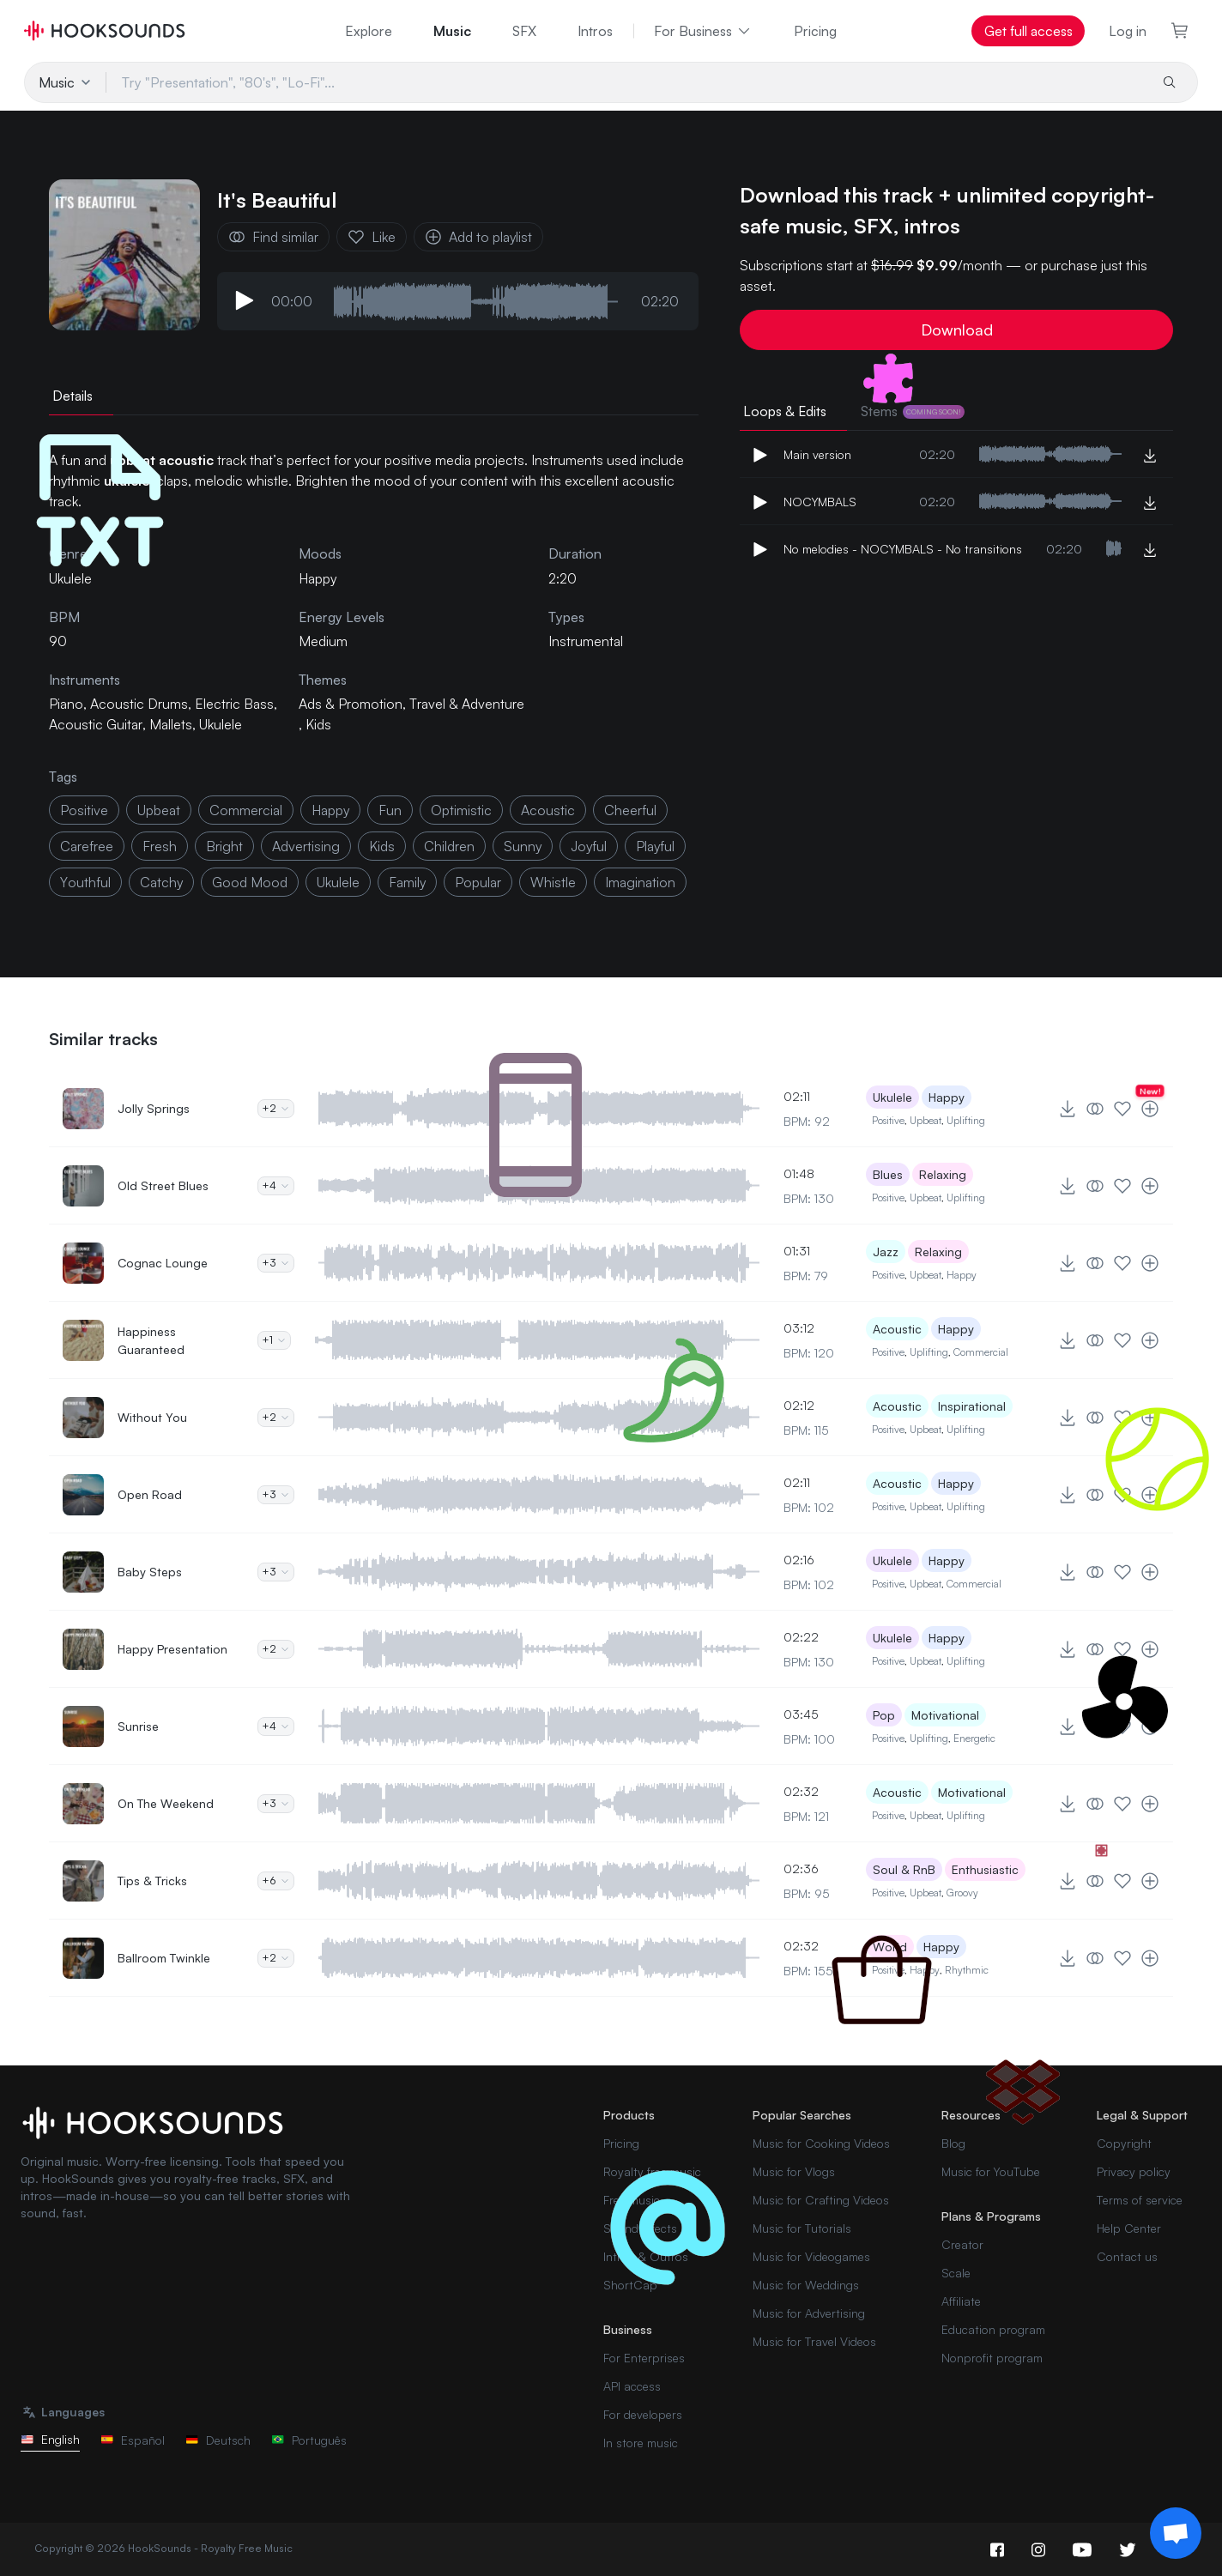 The height and width of the screenshot is (2576, 1222). I want to click on view your shopping bag, so click(881, 1985).